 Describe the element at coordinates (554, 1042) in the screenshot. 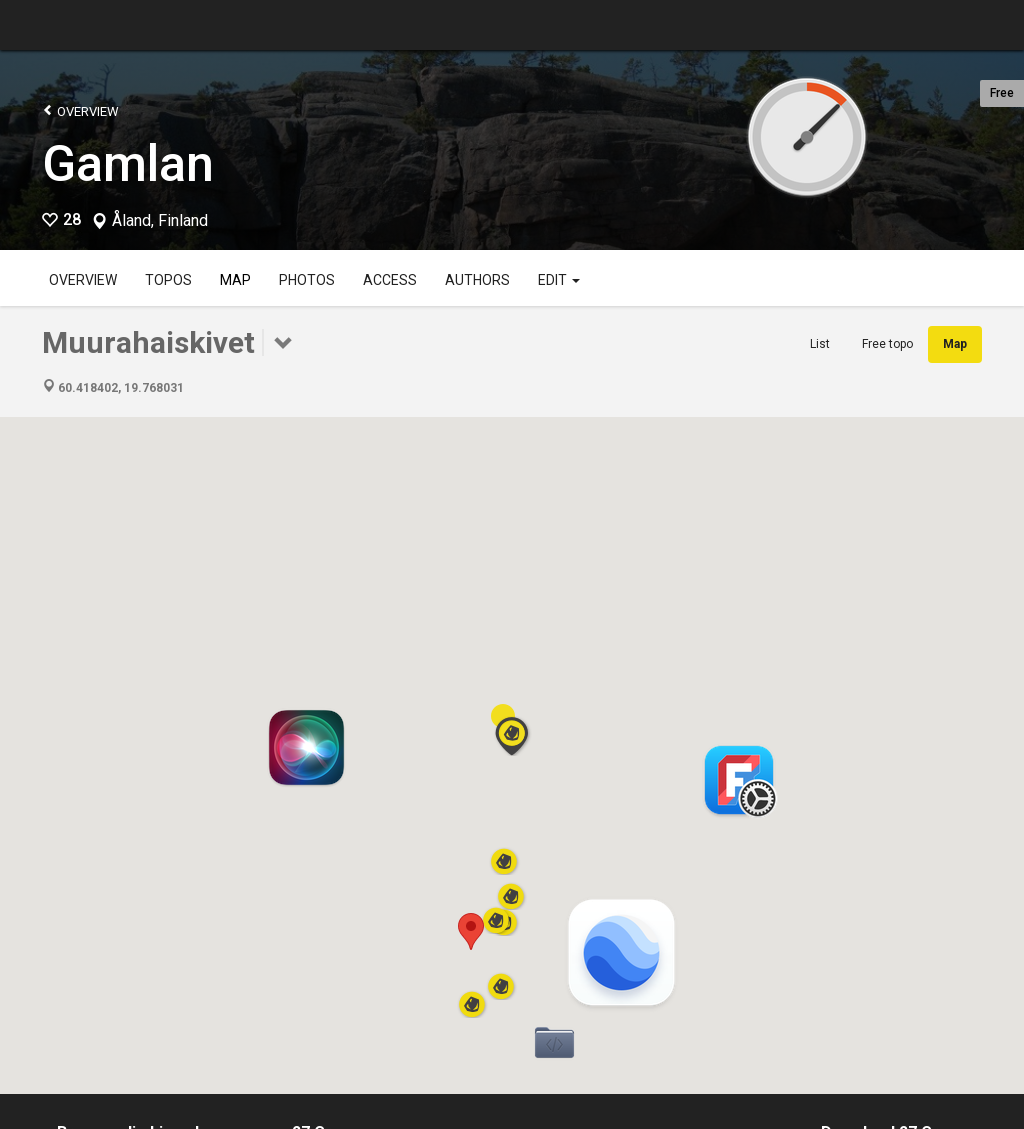

I see `open your code projects folder` at that location.